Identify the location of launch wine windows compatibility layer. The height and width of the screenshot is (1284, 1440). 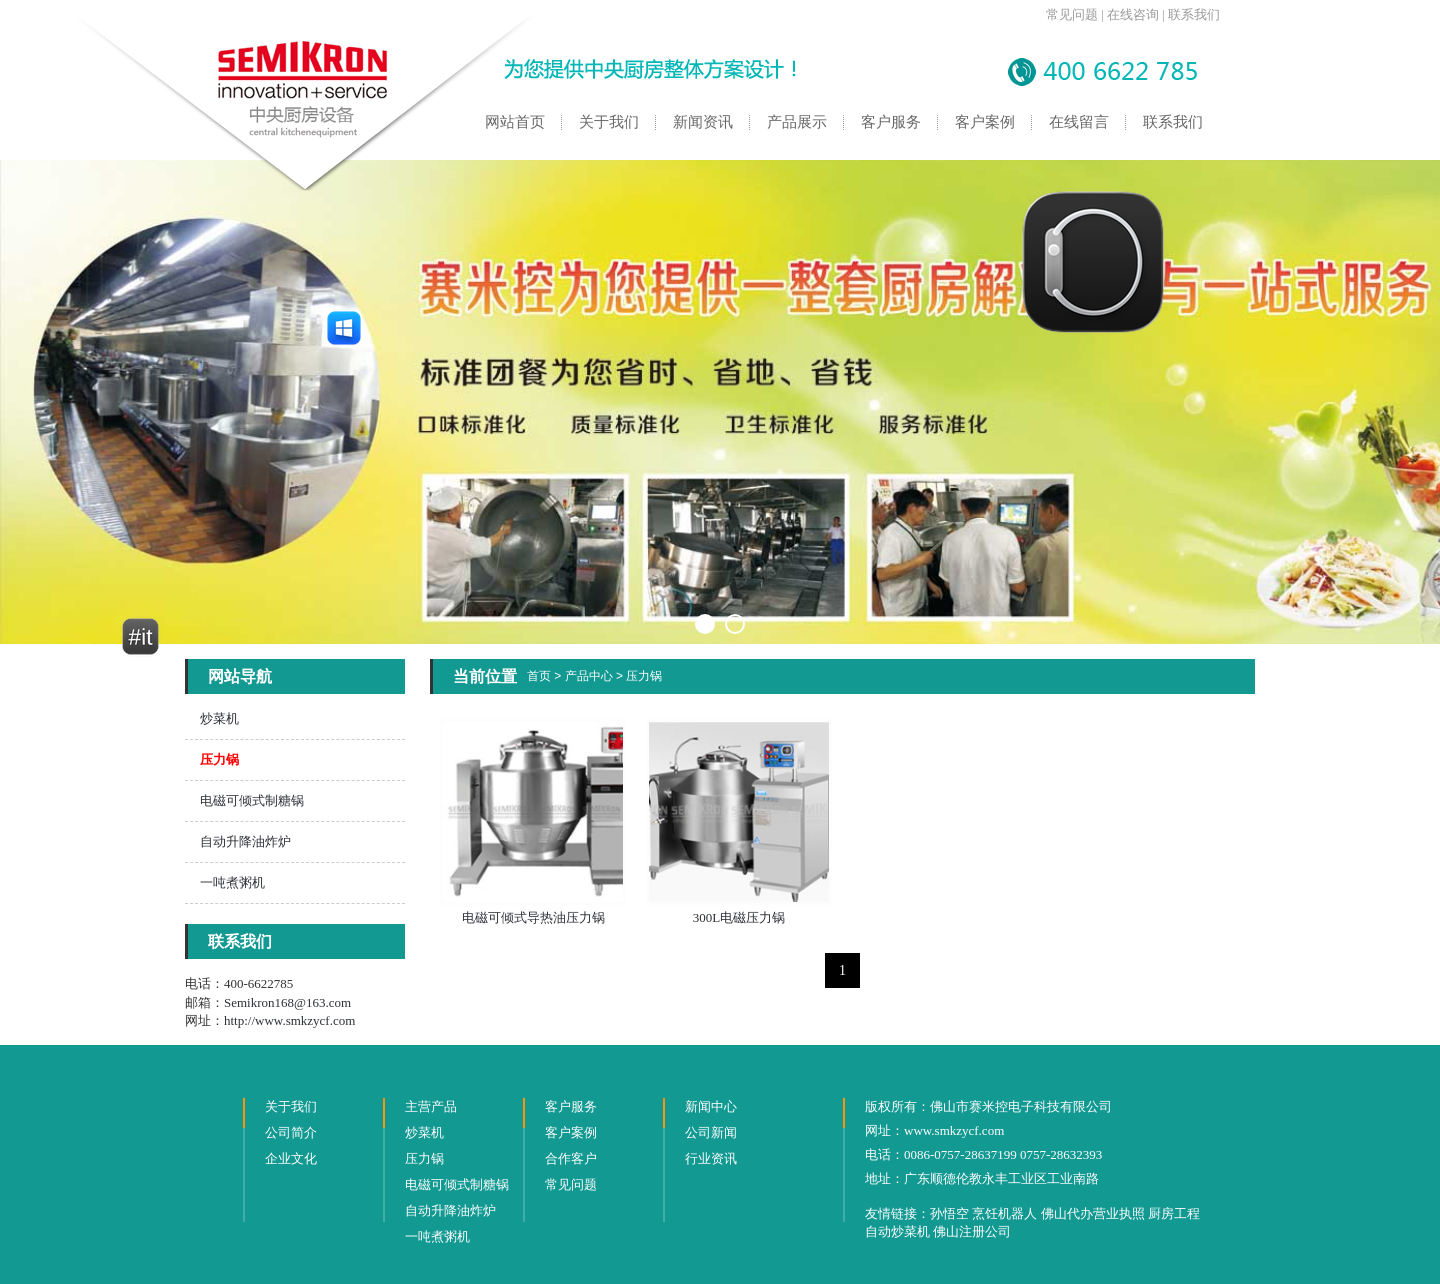
(344, 328).